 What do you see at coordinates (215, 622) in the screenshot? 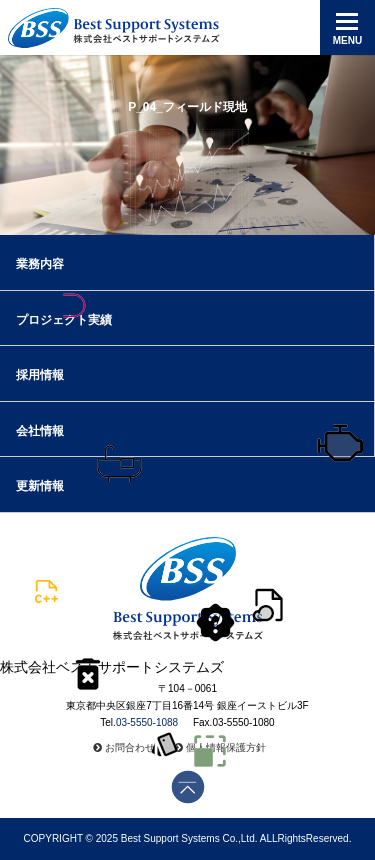
I see `access help or FAQ section` at bounding box center [215, 622].